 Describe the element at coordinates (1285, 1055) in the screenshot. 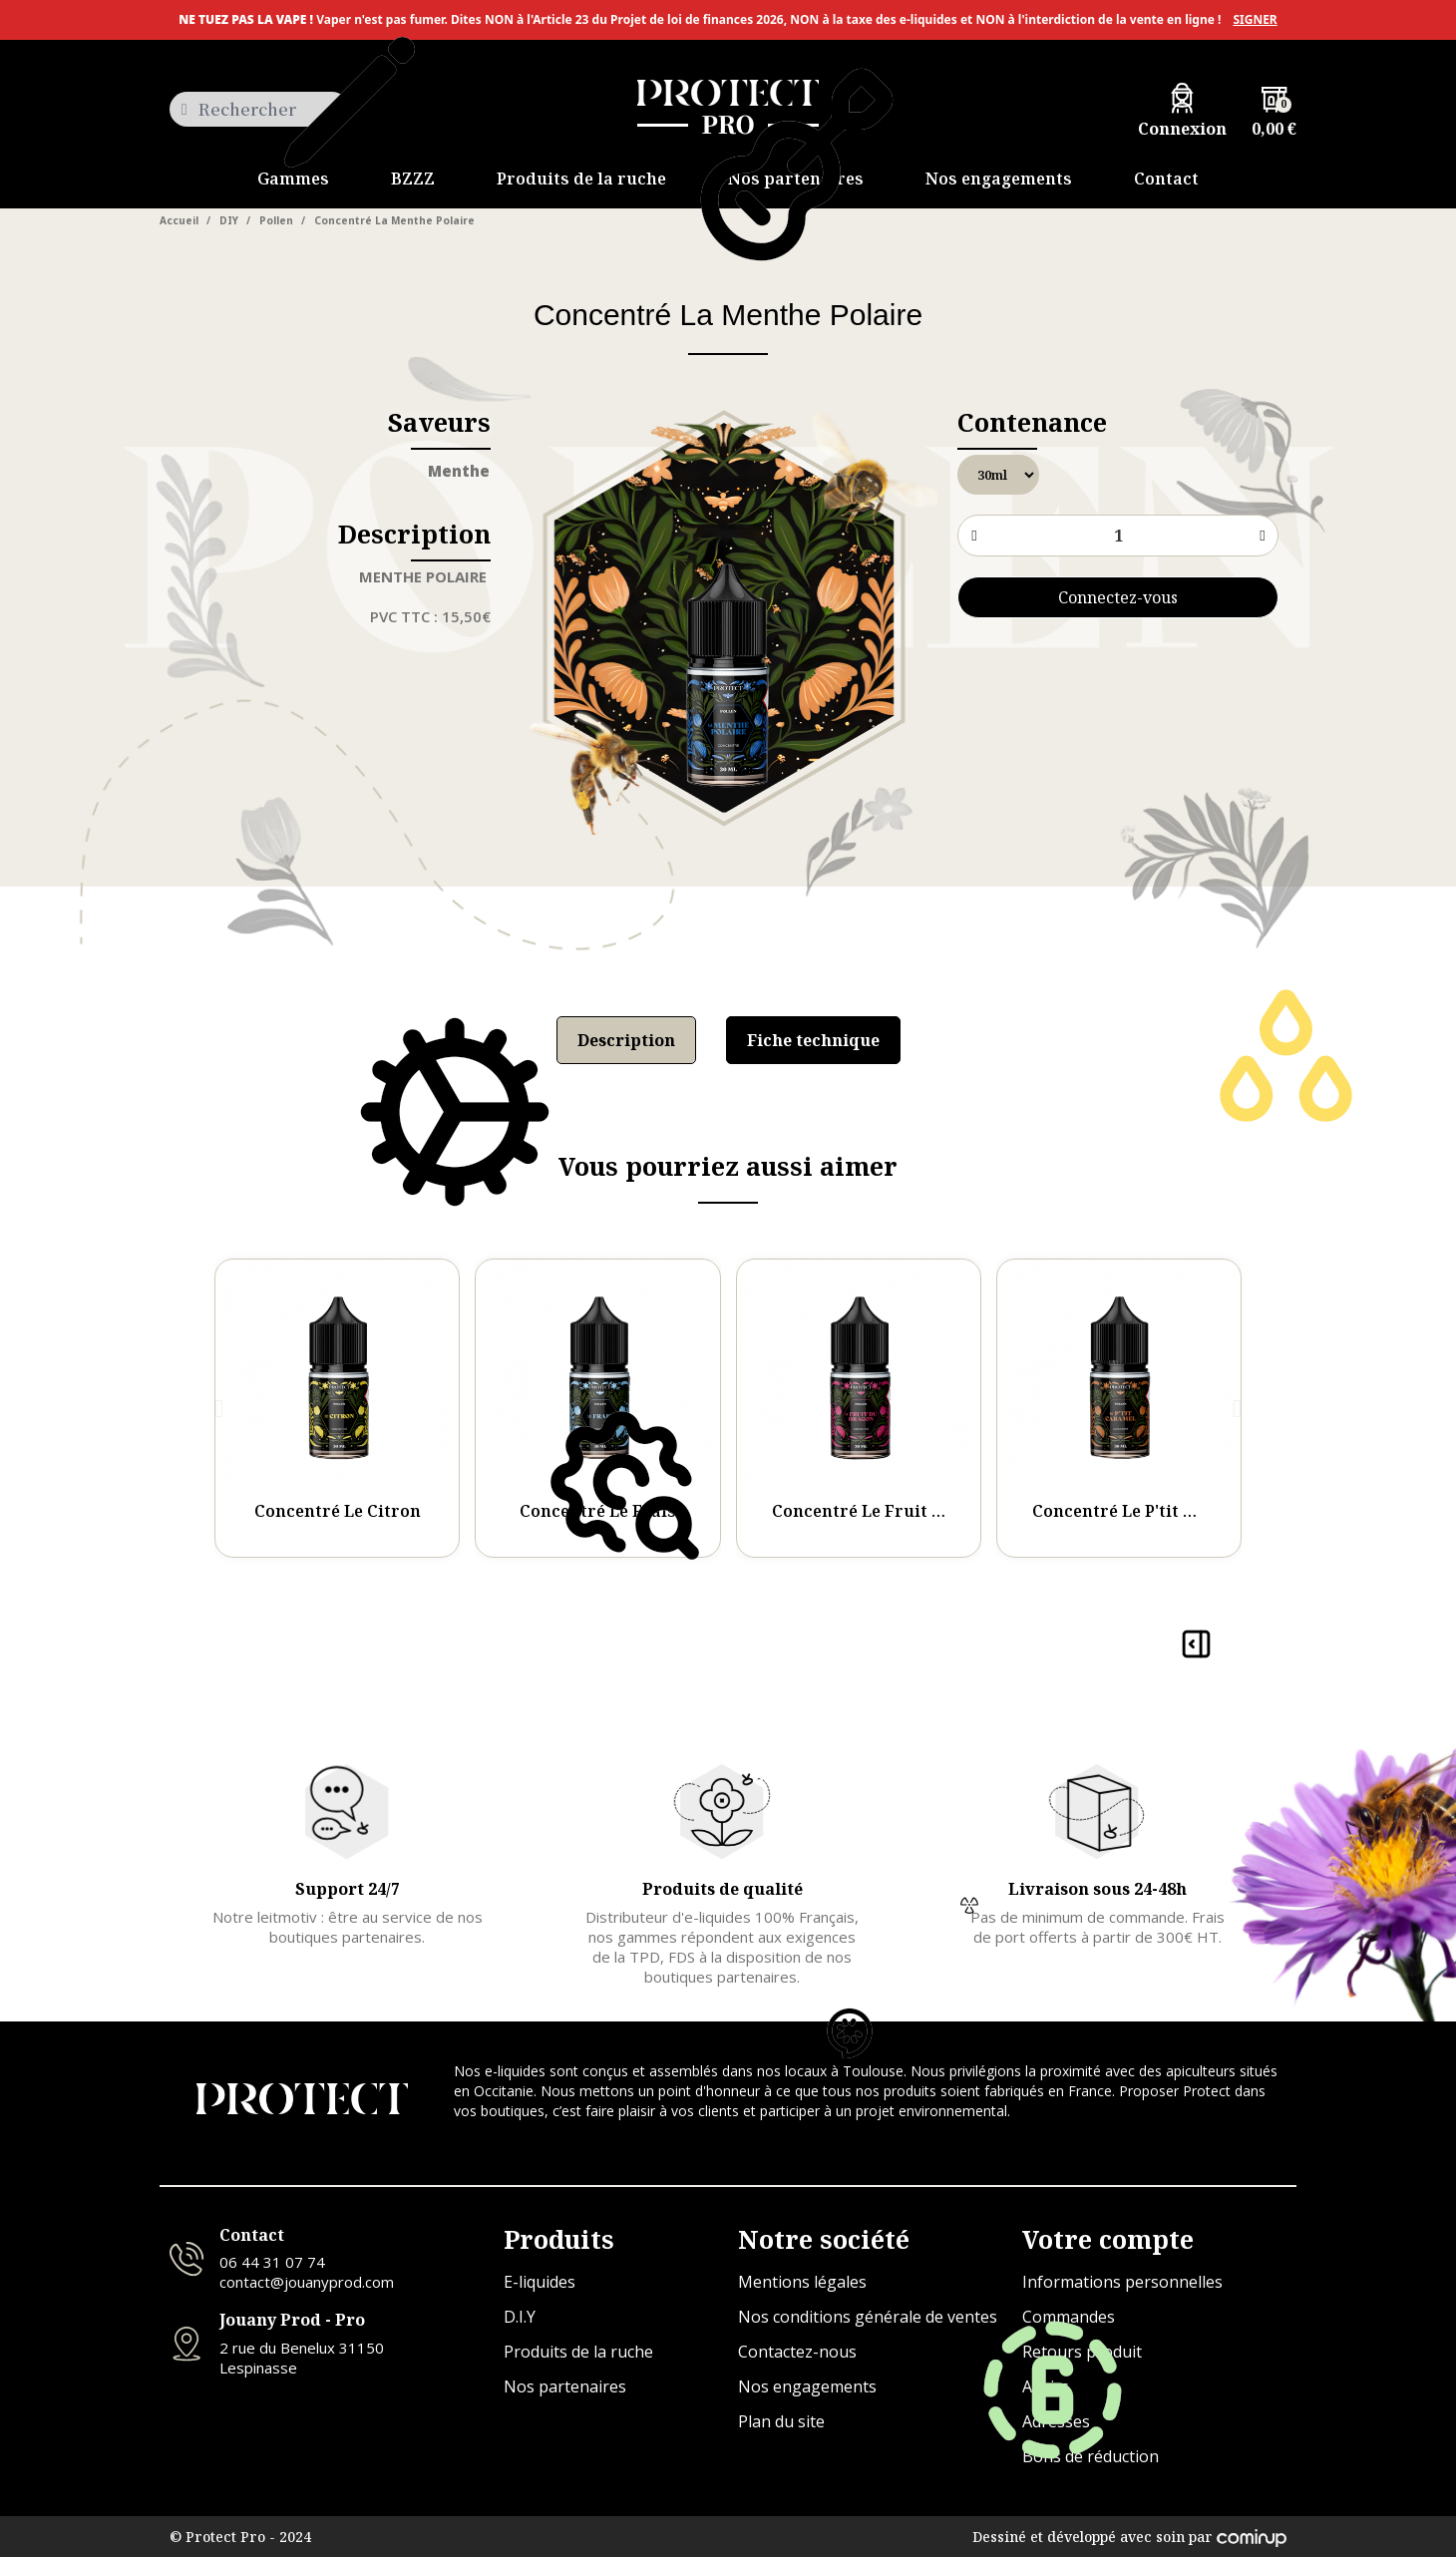

I see `adjust humidity settings` at that location.